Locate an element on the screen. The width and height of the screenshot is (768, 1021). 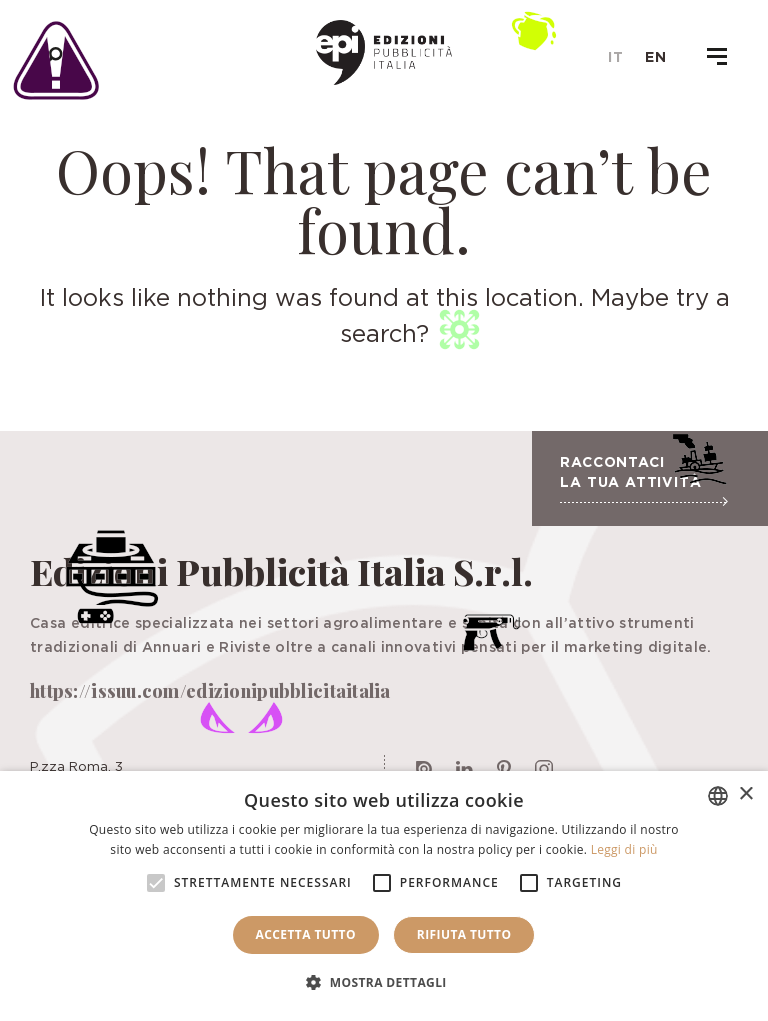
expand or distribute content in all directions is located at coordinates (459, 329).